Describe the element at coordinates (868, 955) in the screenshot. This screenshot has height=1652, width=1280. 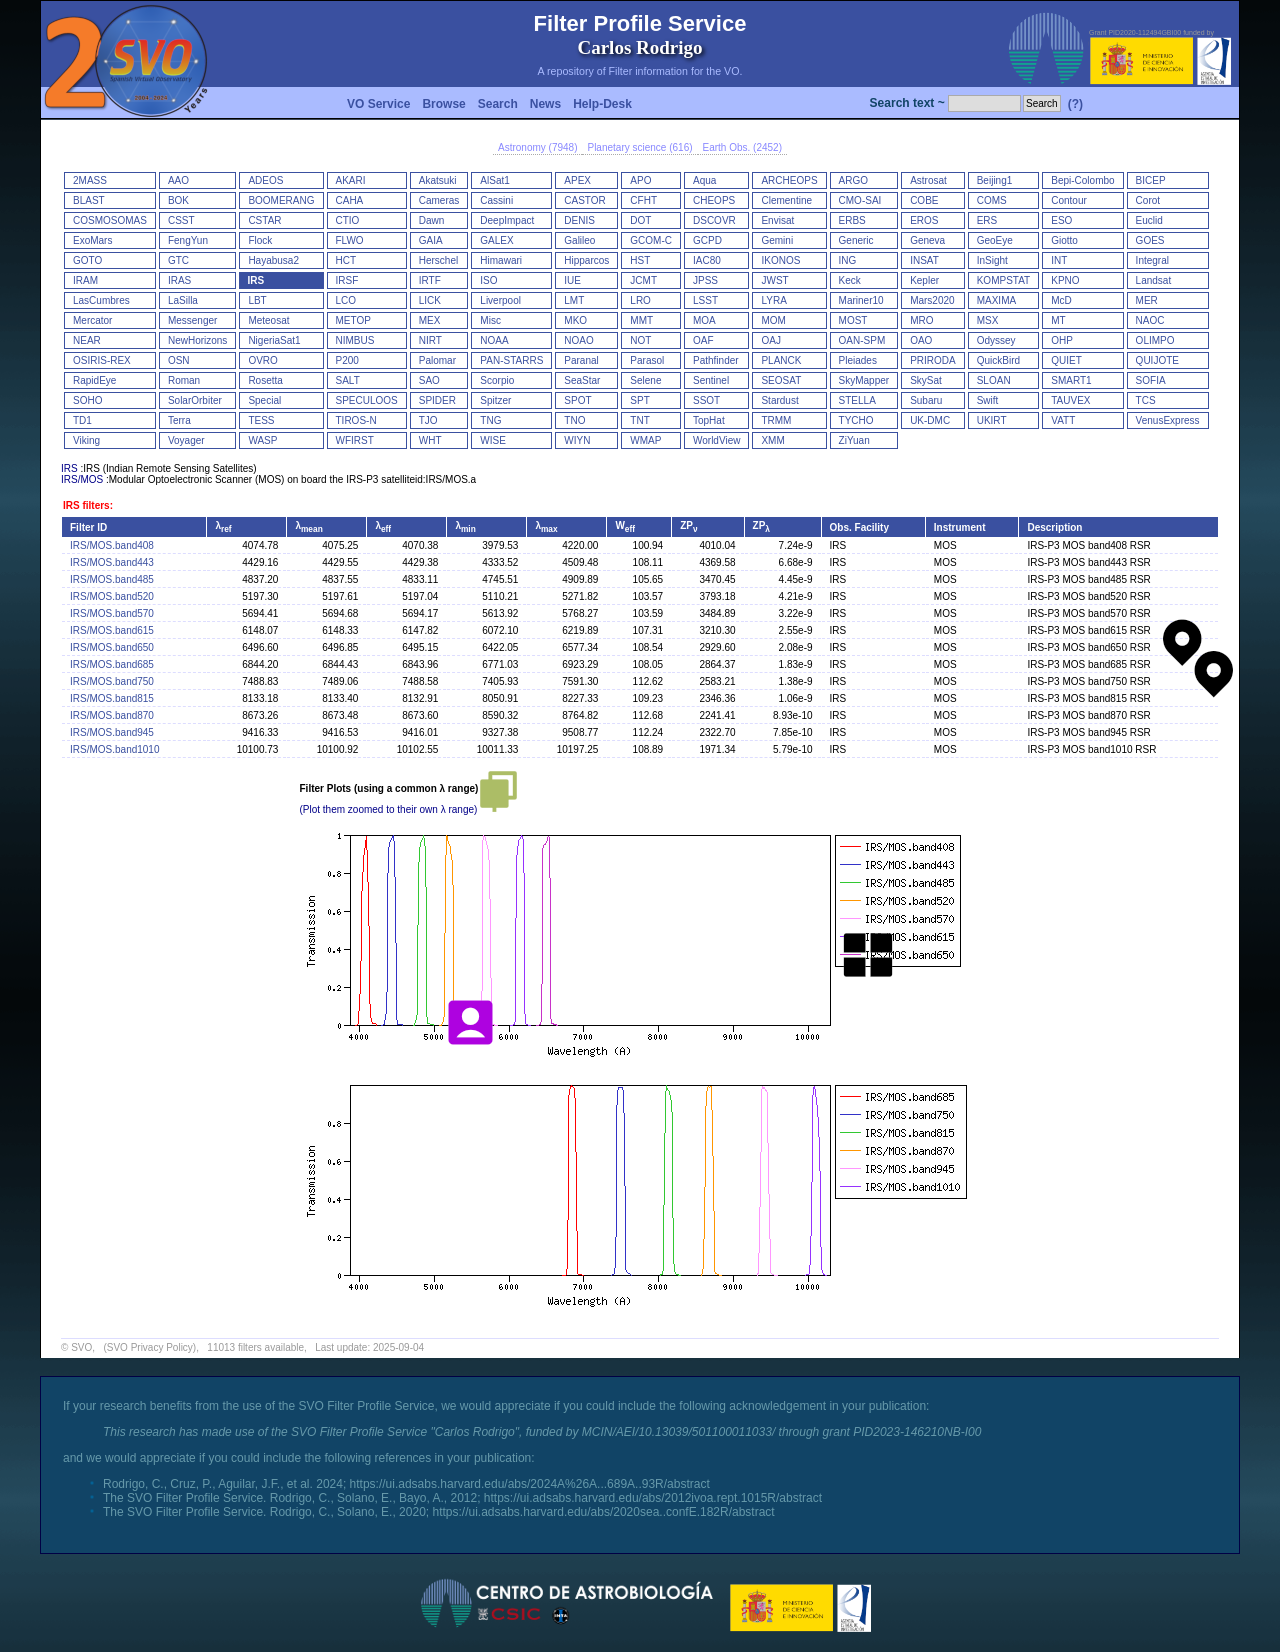
I see `switch to grid view layout` at that location.